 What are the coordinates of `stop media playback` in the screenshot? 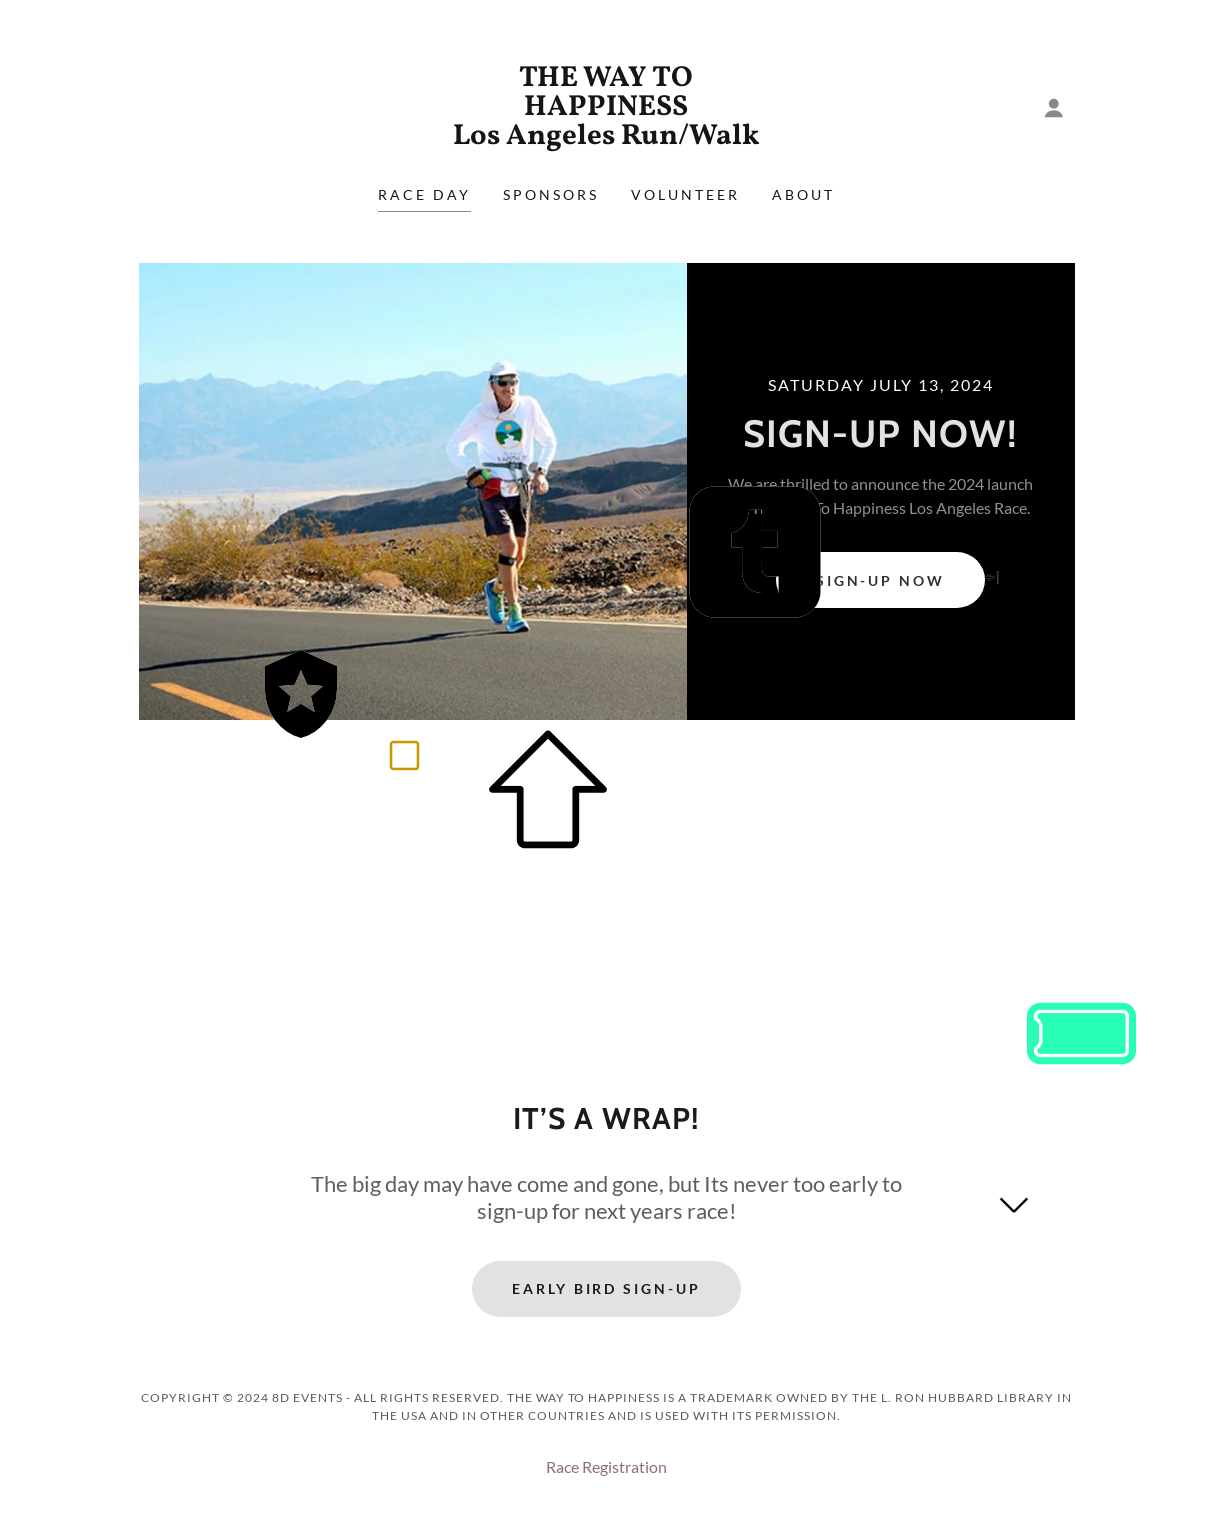 It's located at (404, 755).